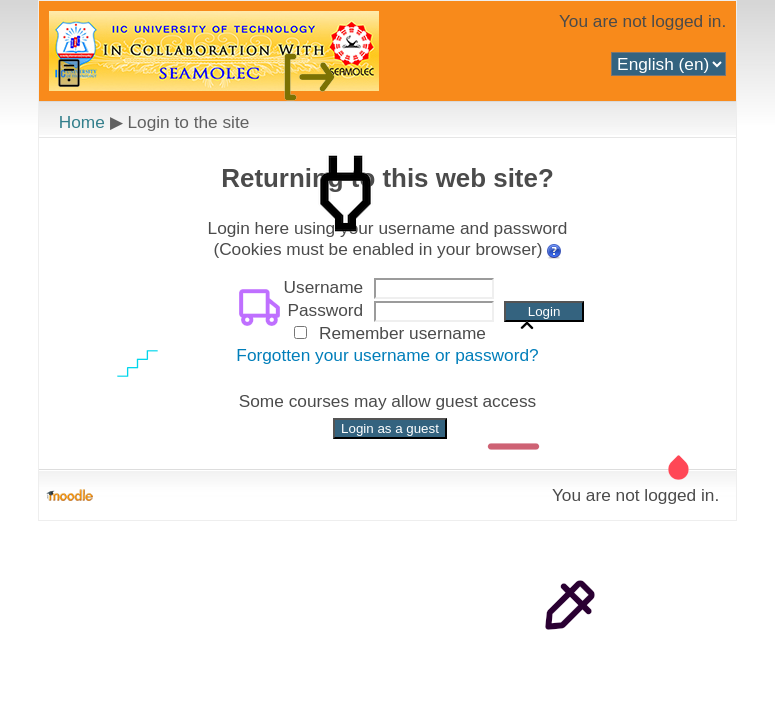  I want to click on collapse an expanded section, so click(527, 326).